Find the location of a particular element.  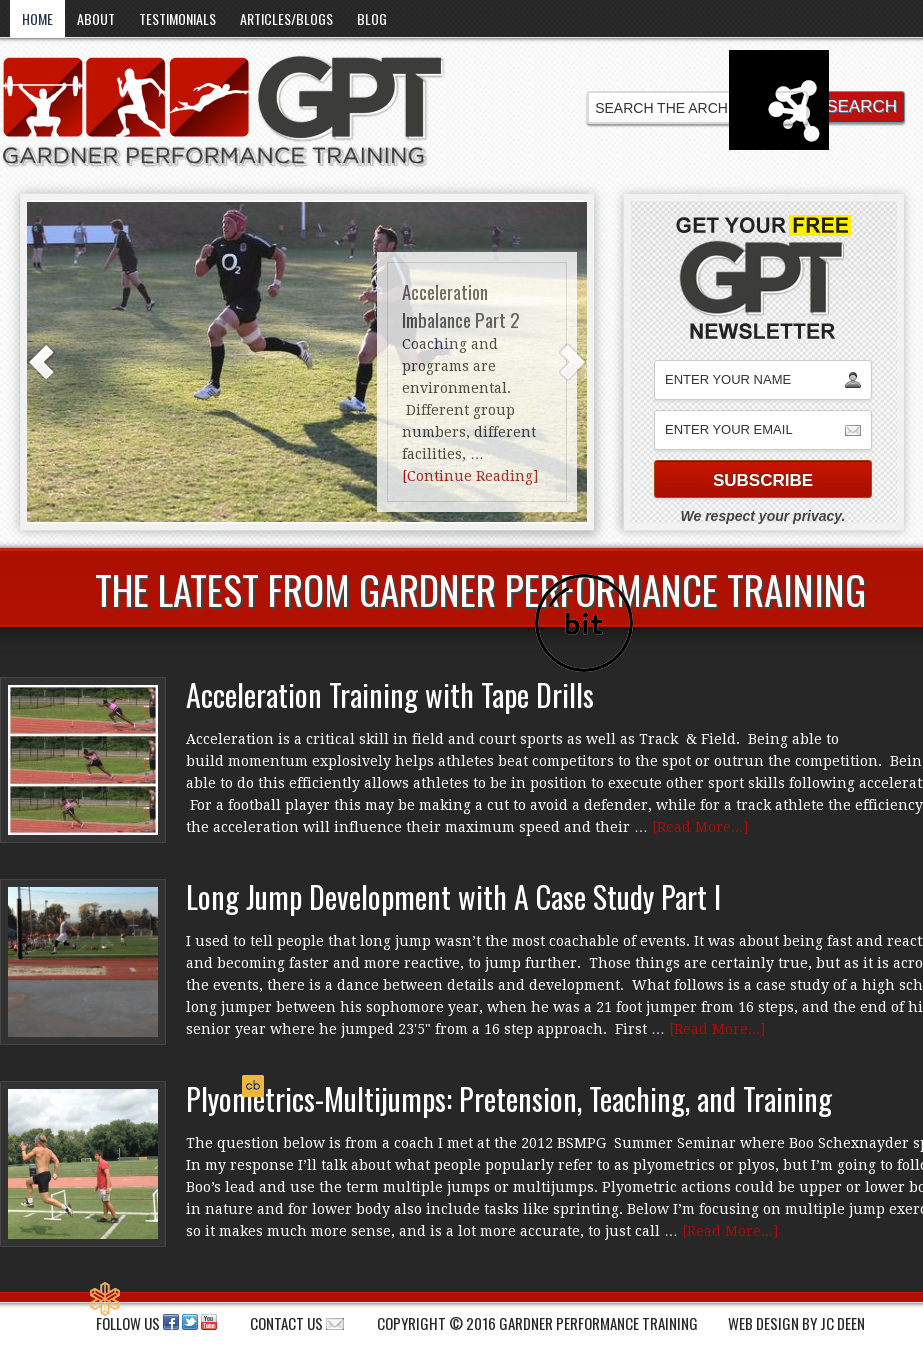

bit component sharing platform logo is located at coordinates (584, 623).